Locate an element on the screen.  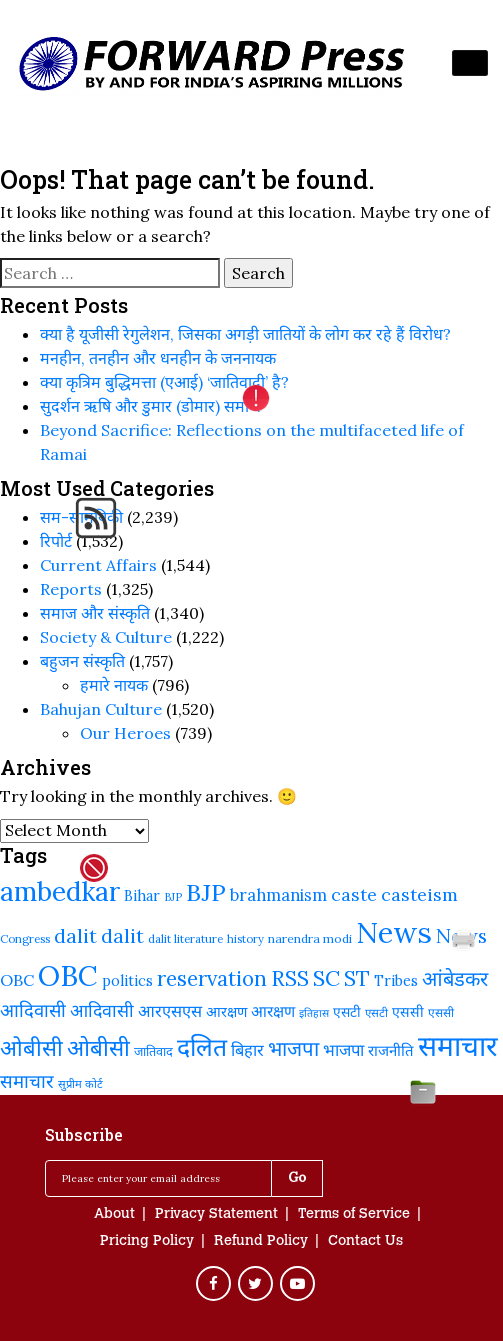
print the current document is located at coordinates (463, 940).